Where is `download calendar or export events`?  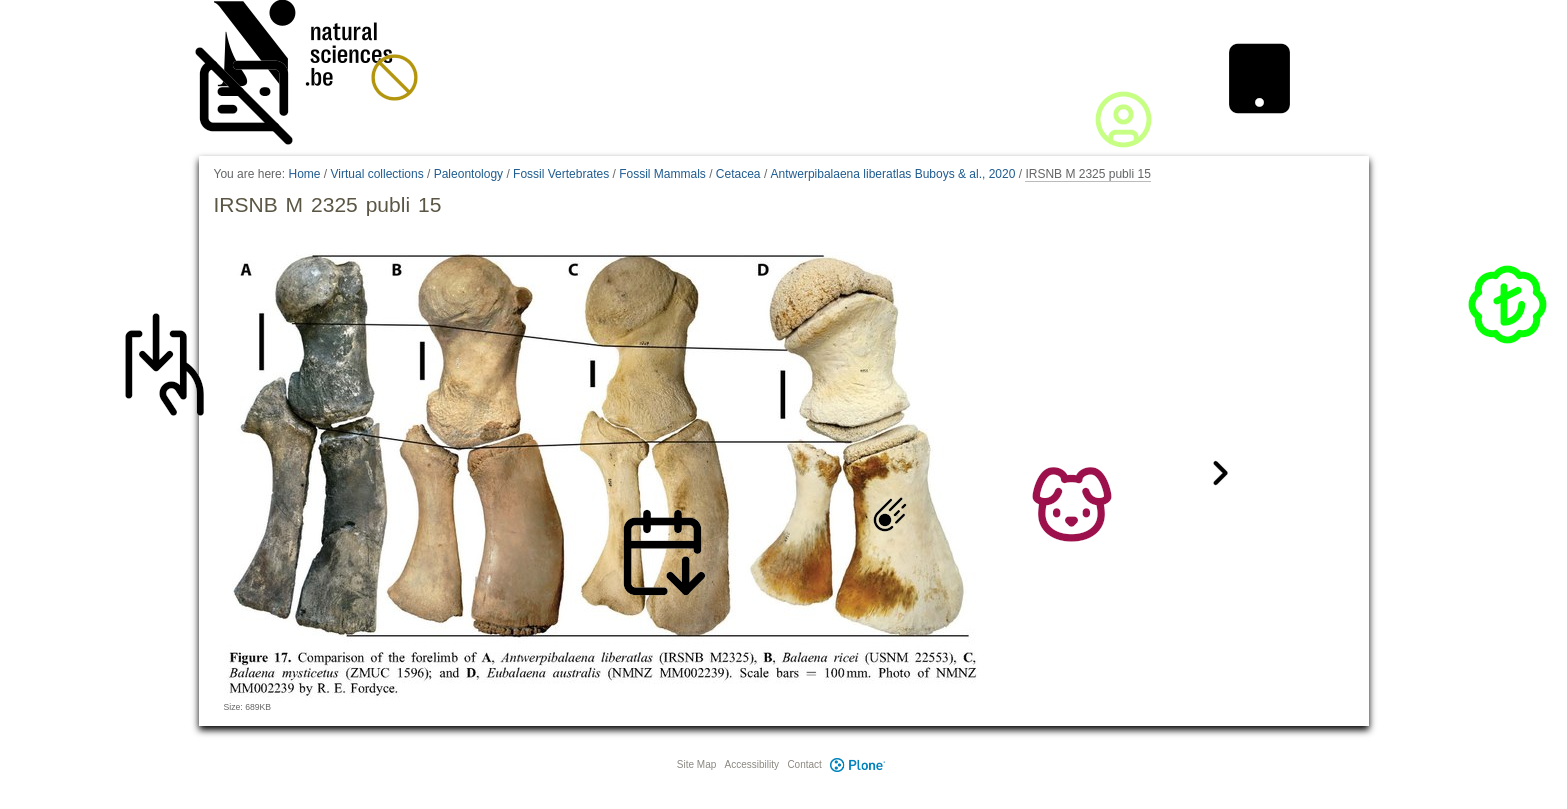
download calendar or export events is located at coordinates (662, 552).